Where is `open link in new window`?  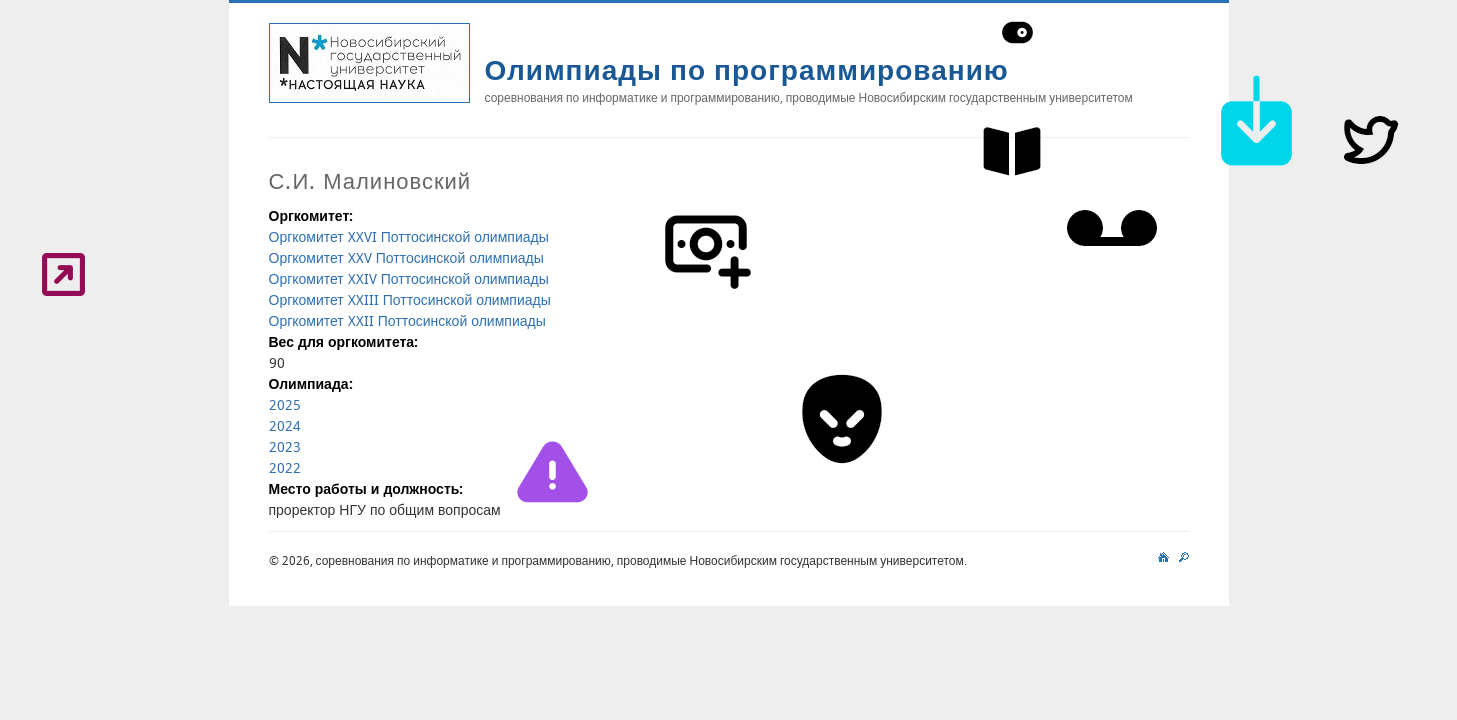
open link in new window is located at coordinates (63, 274).